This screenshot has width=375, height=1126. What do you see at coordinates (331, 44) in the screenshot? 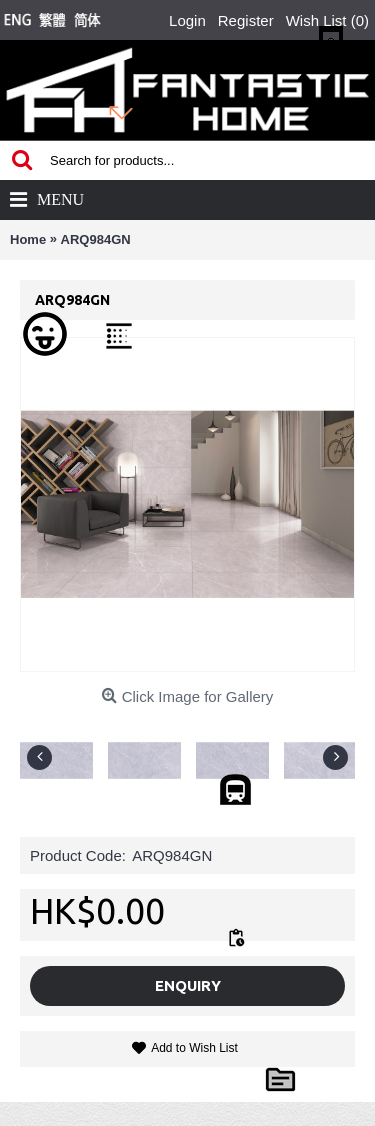
I see `lock screen in portrait orientation` at bounding box center [331, 44].